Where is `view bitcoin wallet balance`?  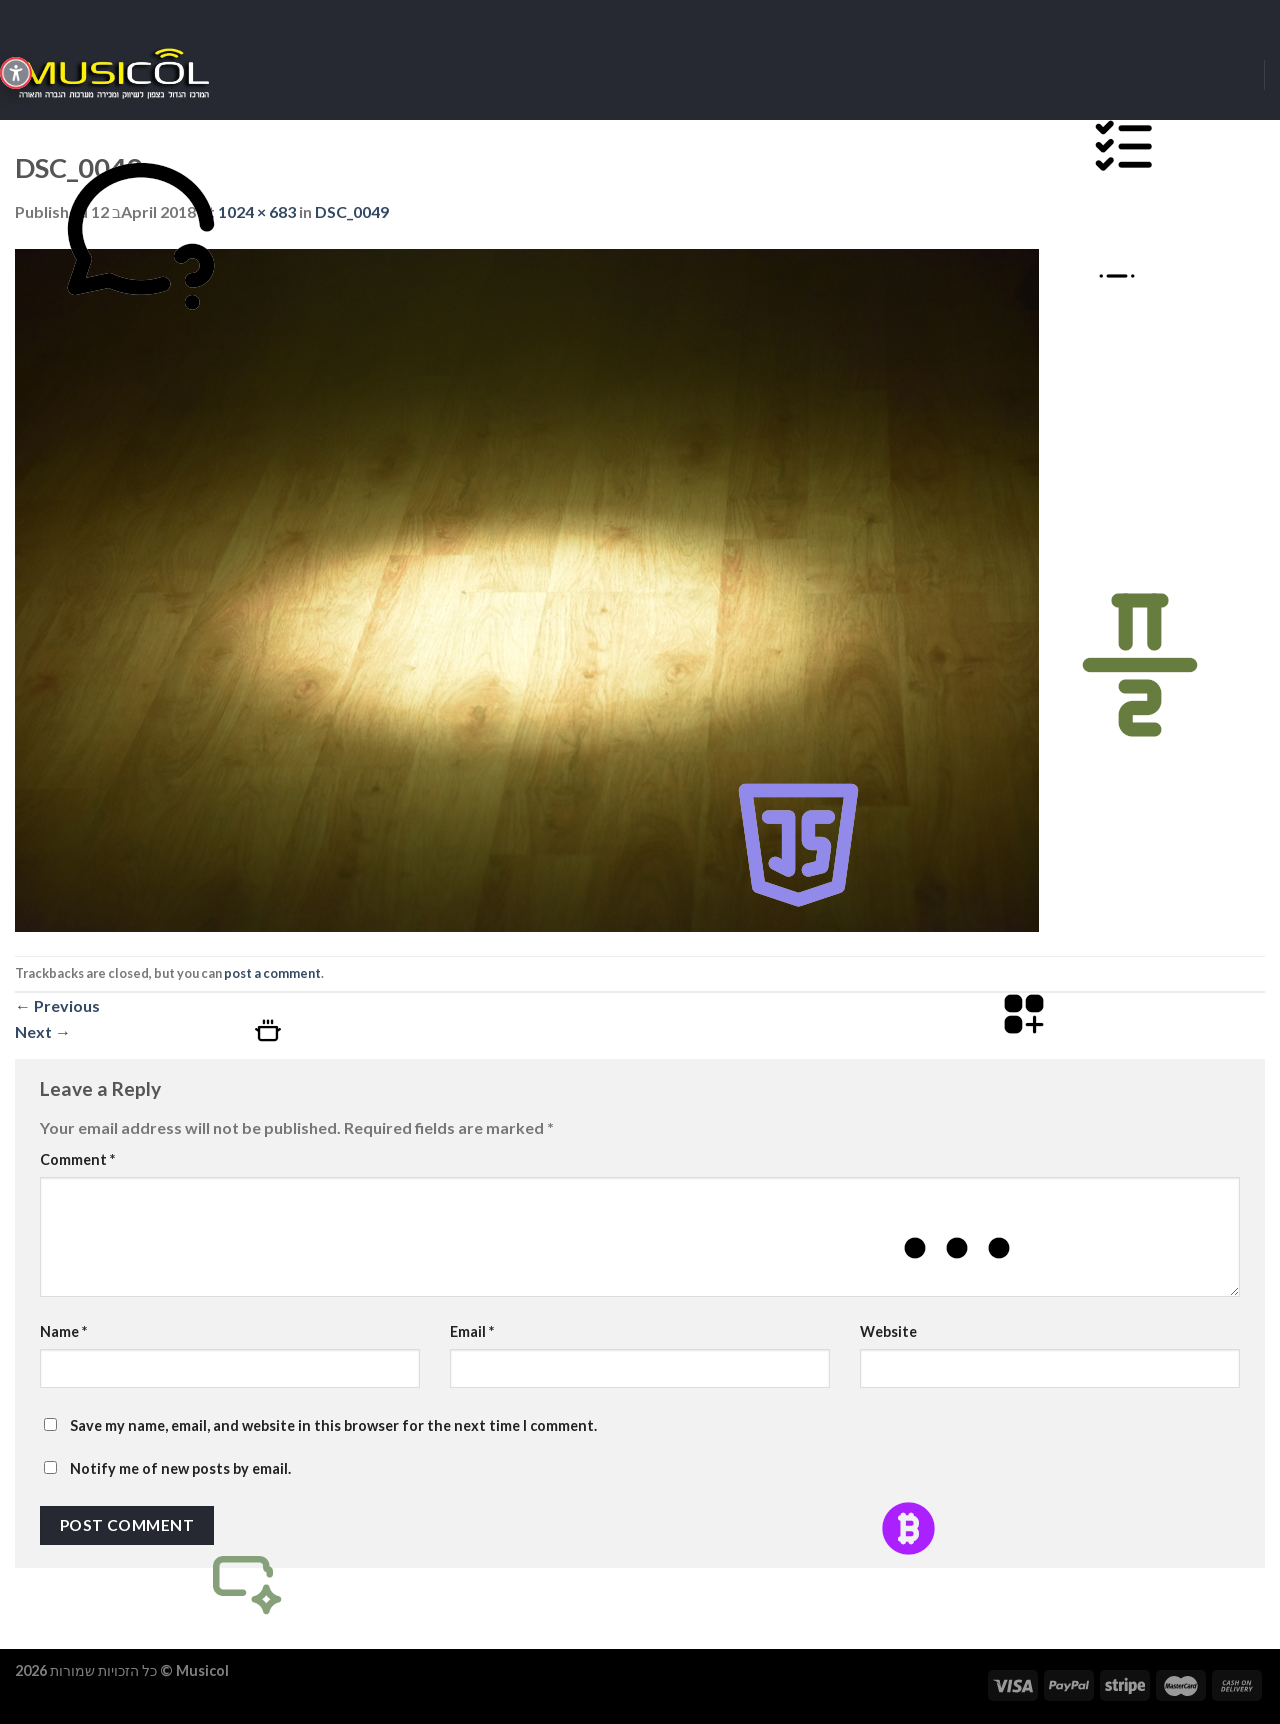
view bitcoin wallet balance is located at coordinates (908, 1528).